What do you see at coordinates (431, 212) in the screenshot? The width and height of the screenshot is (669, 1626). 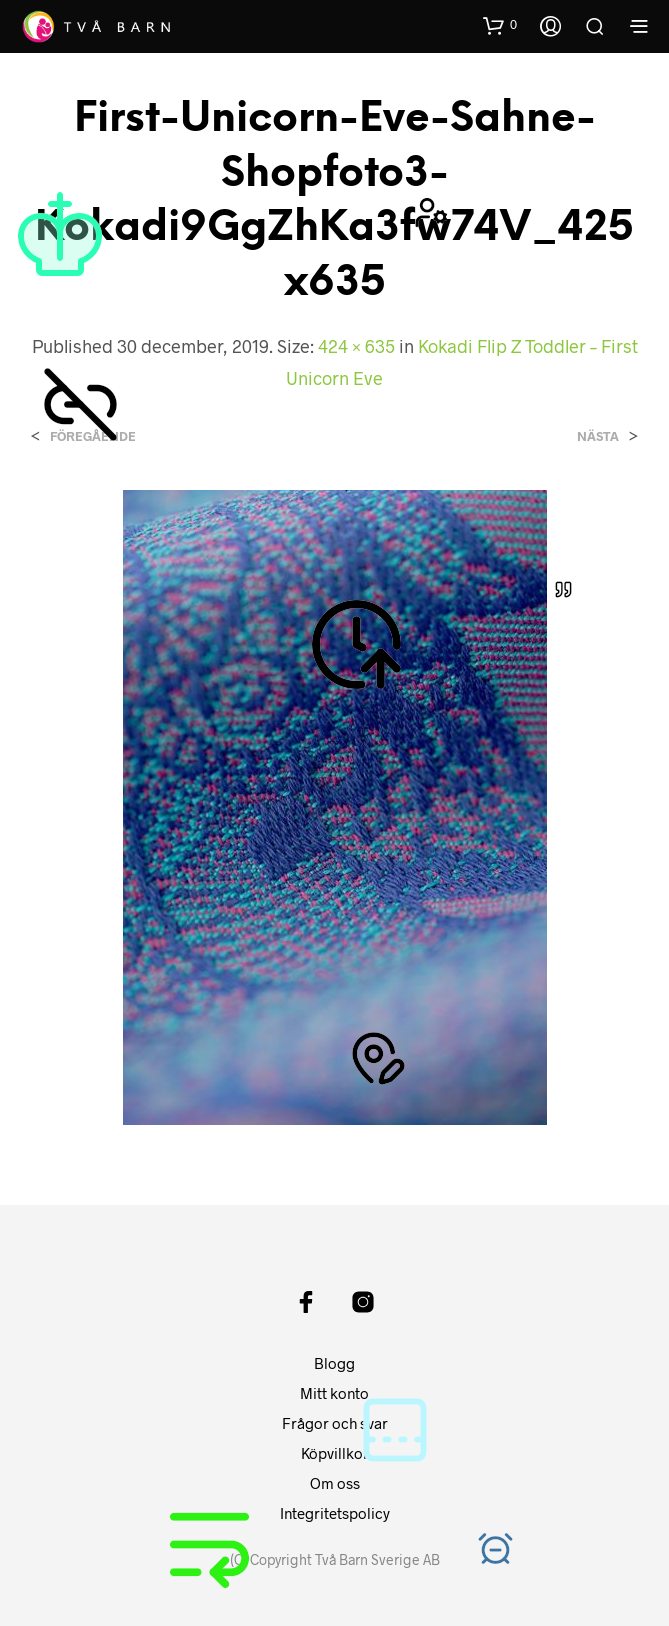 I see `access user account settings` at bounding box center [431, 212].